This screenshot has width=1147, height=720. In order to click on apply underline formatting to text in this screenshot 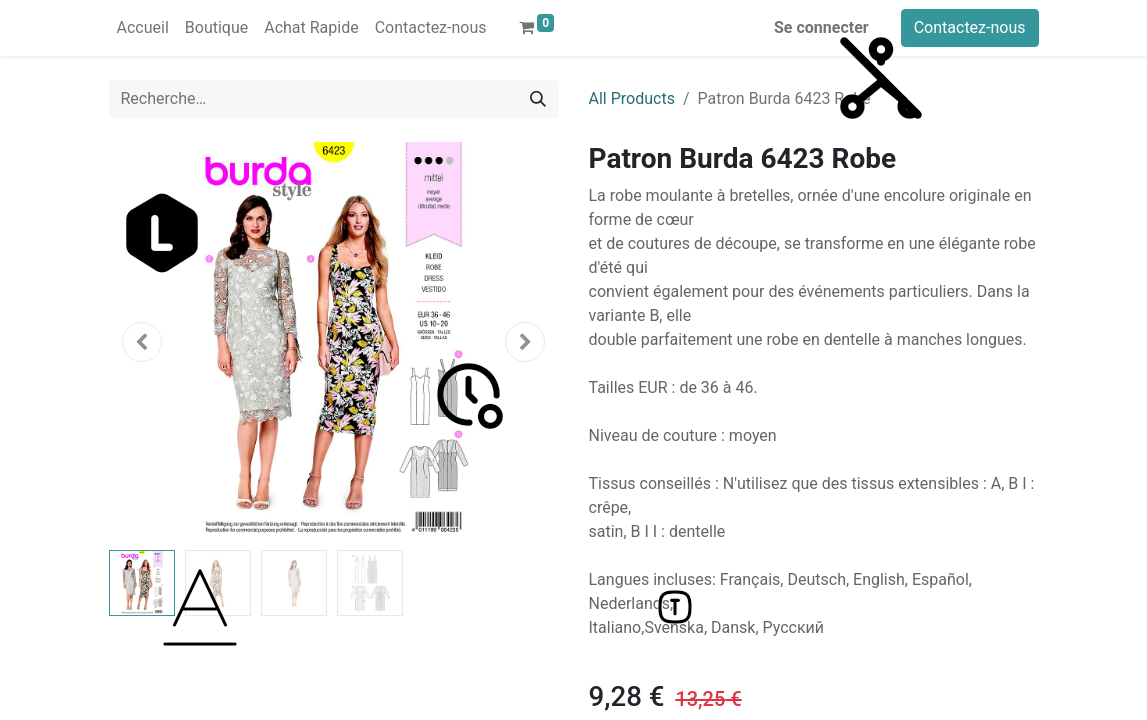, I will do `click(200, 609)`.